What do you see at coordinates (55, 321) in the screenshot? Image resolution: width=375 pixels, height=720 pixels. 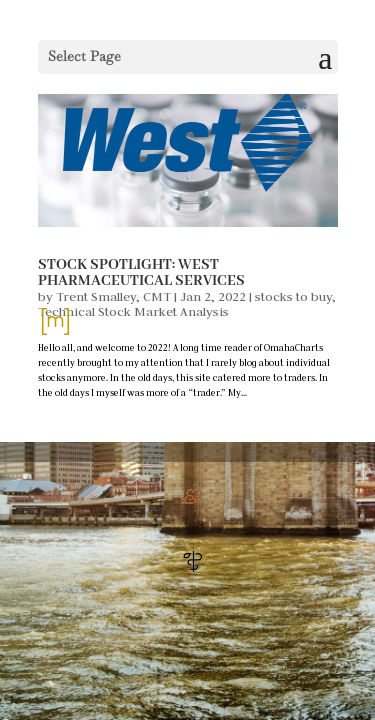 I see `connect to matrix decentralized chat network` at bounding box center [55, 321].